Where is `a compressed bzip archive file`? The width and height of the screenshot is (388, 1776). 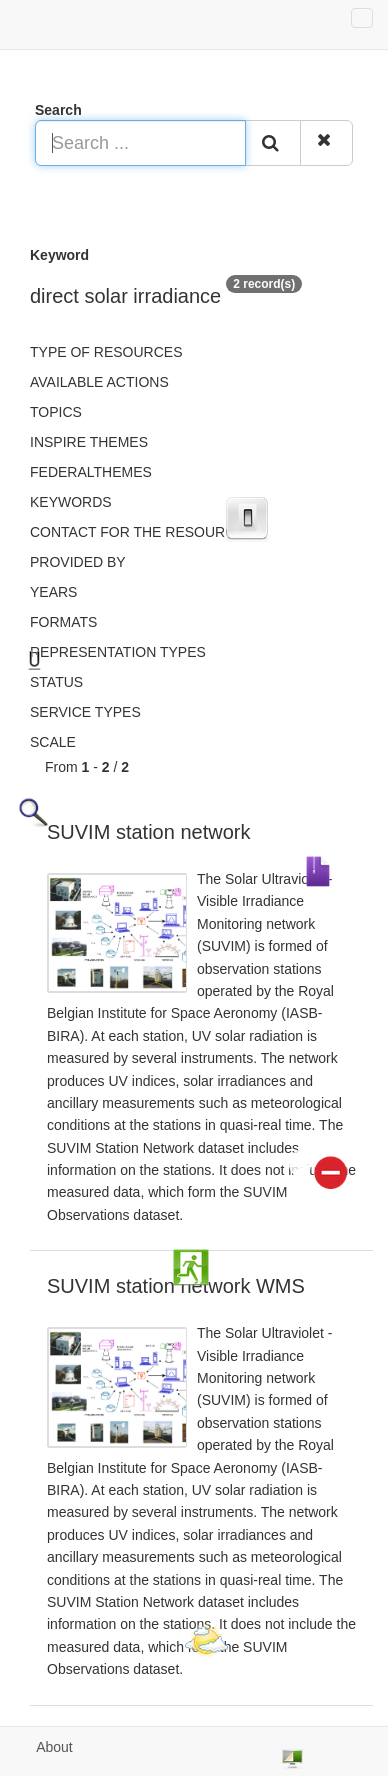 a compressed bzip archive file is located at coordinates (318, 872).